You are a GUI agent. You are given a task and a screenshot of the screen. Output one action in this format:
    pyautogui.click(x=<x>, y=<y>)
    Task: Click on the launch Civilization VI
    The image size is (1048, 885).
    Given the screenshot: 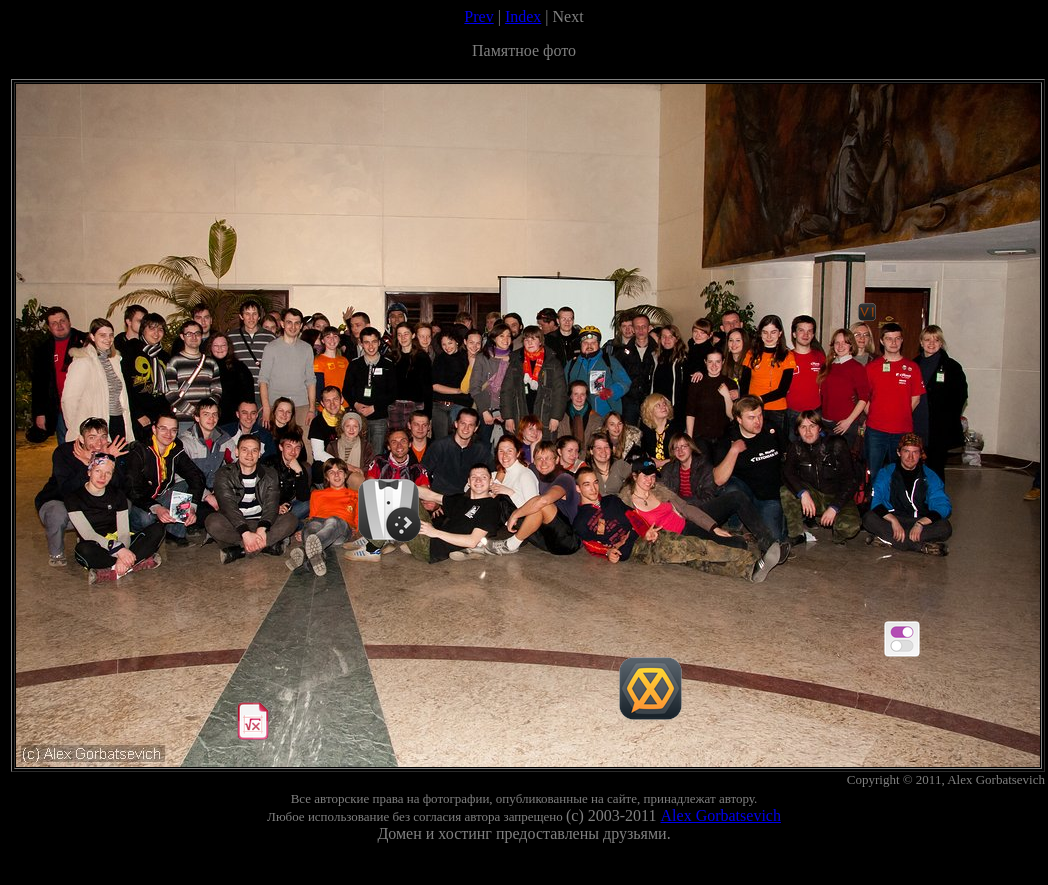 What is the action you would take?
    pyautogui.click(x=867, y=312)
    